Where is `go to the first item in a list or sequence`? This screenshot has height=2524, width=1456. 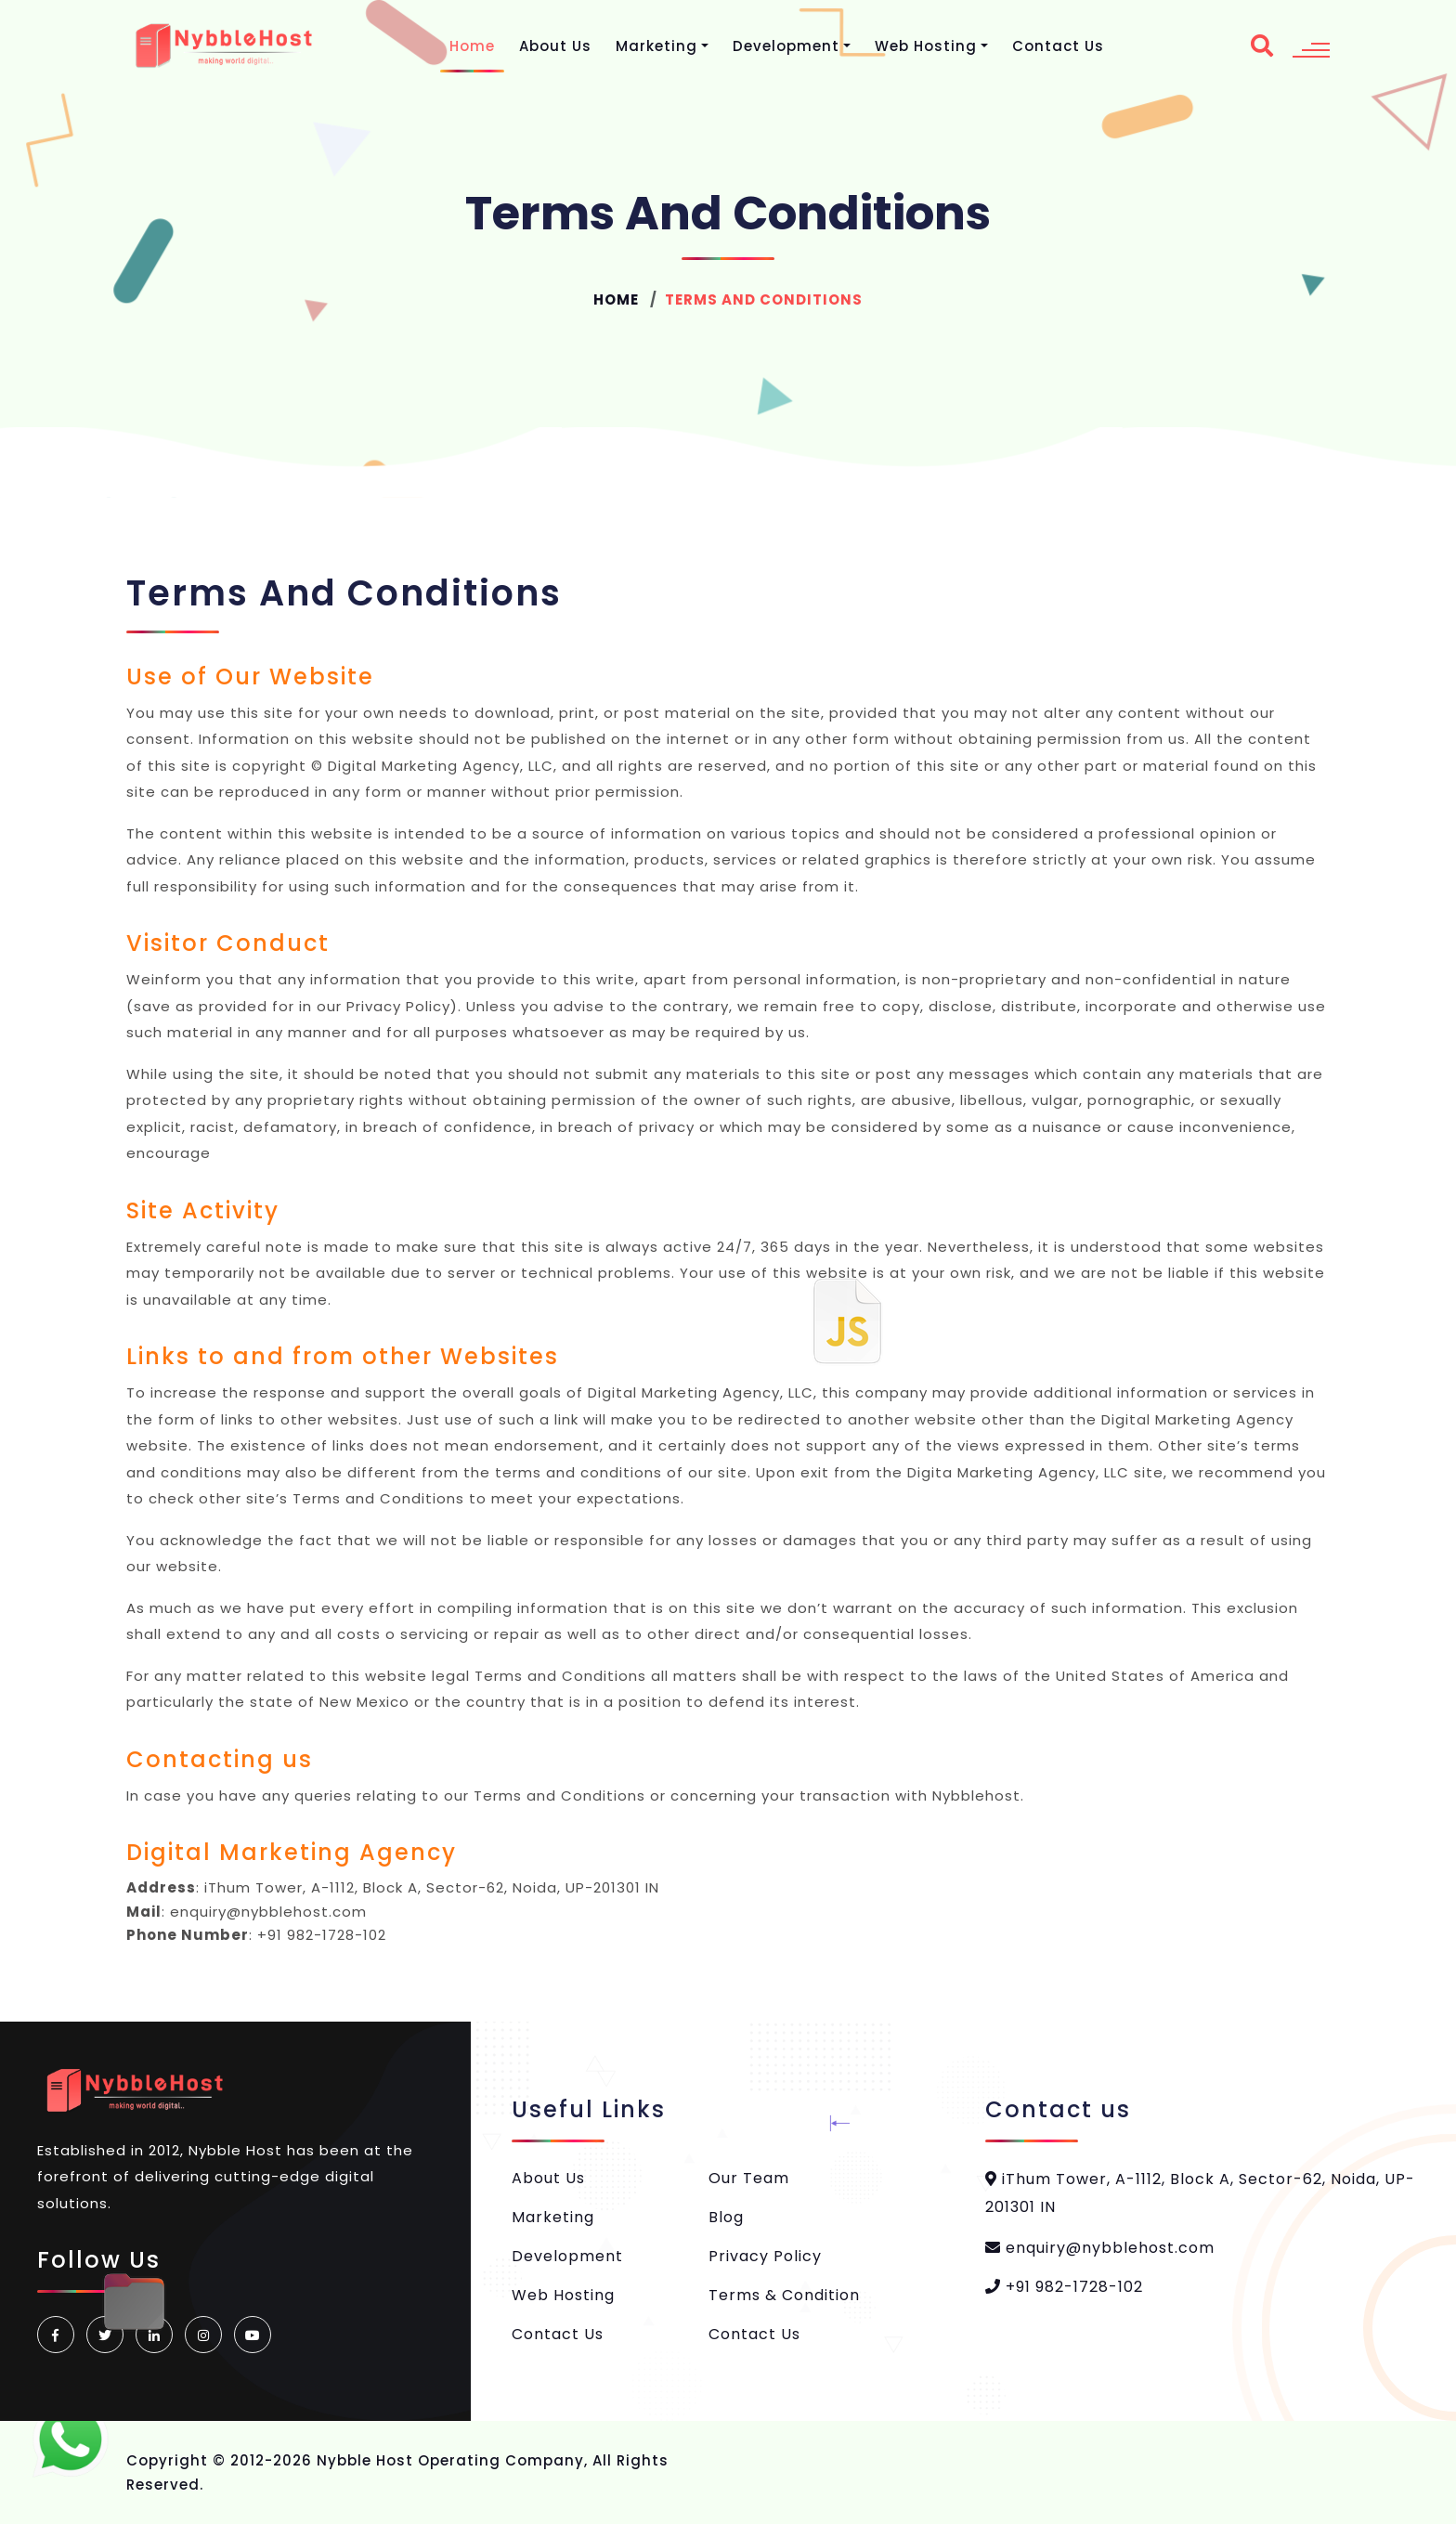 go to the first item in a list or sequence is located at coordinates (839, 2123).